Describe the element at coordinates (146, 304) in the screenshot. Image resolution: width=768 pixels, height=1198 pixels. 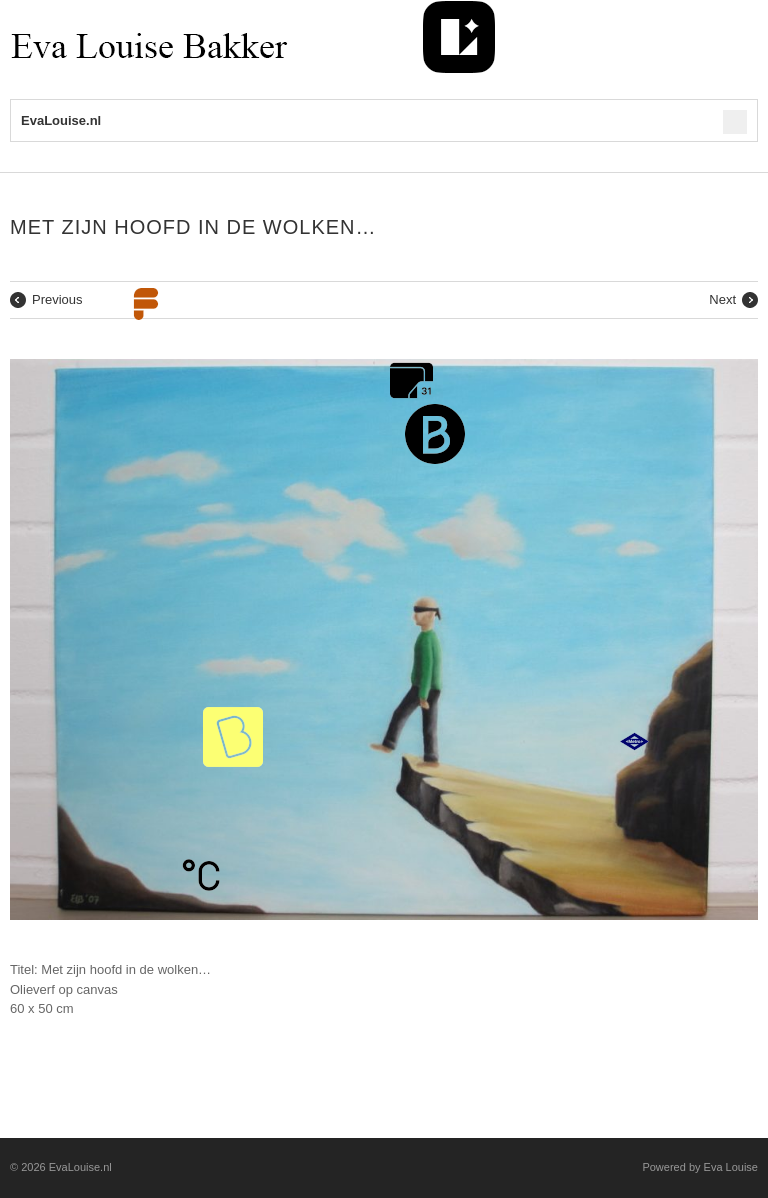
I see `formbricks logo` at that location.